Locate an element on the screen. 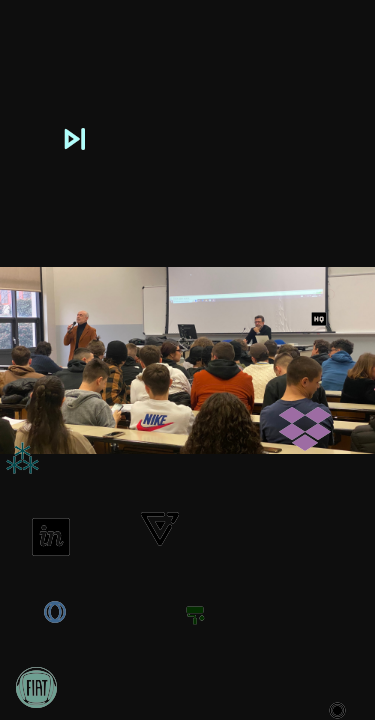 The width and height of the screenshot is (375, 720). connect to the fediverse is located at coordinates (22, 458).